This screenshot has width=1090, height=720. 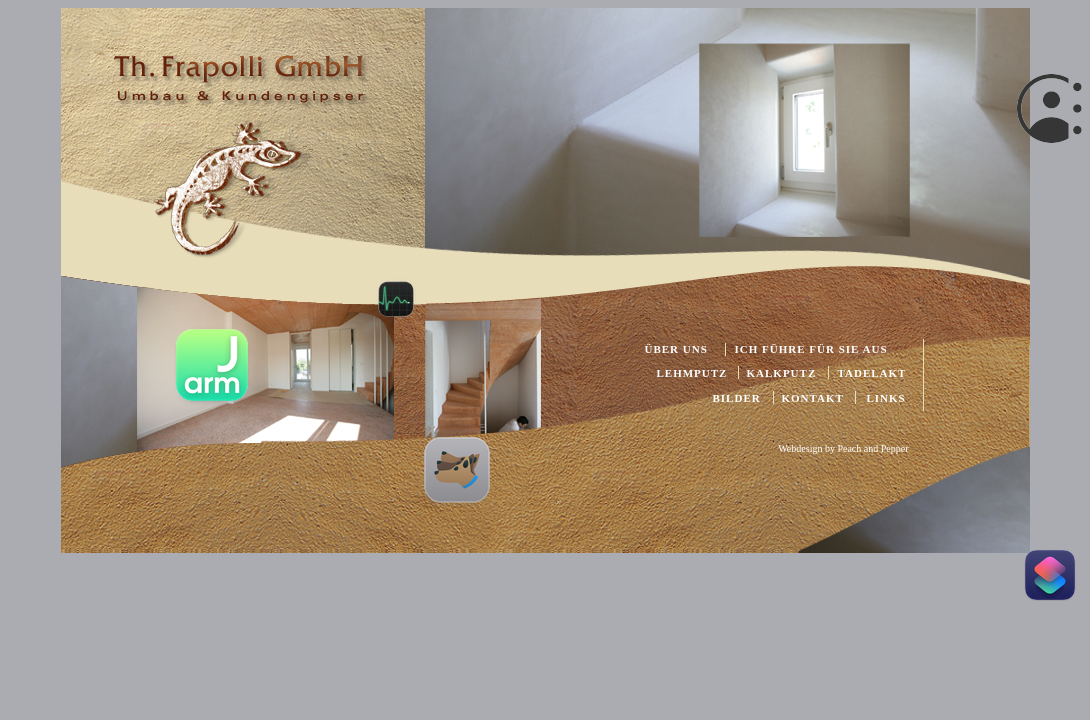 I want to click on open system monitor to view CPU and memory usage, so click(x=396, y=299).